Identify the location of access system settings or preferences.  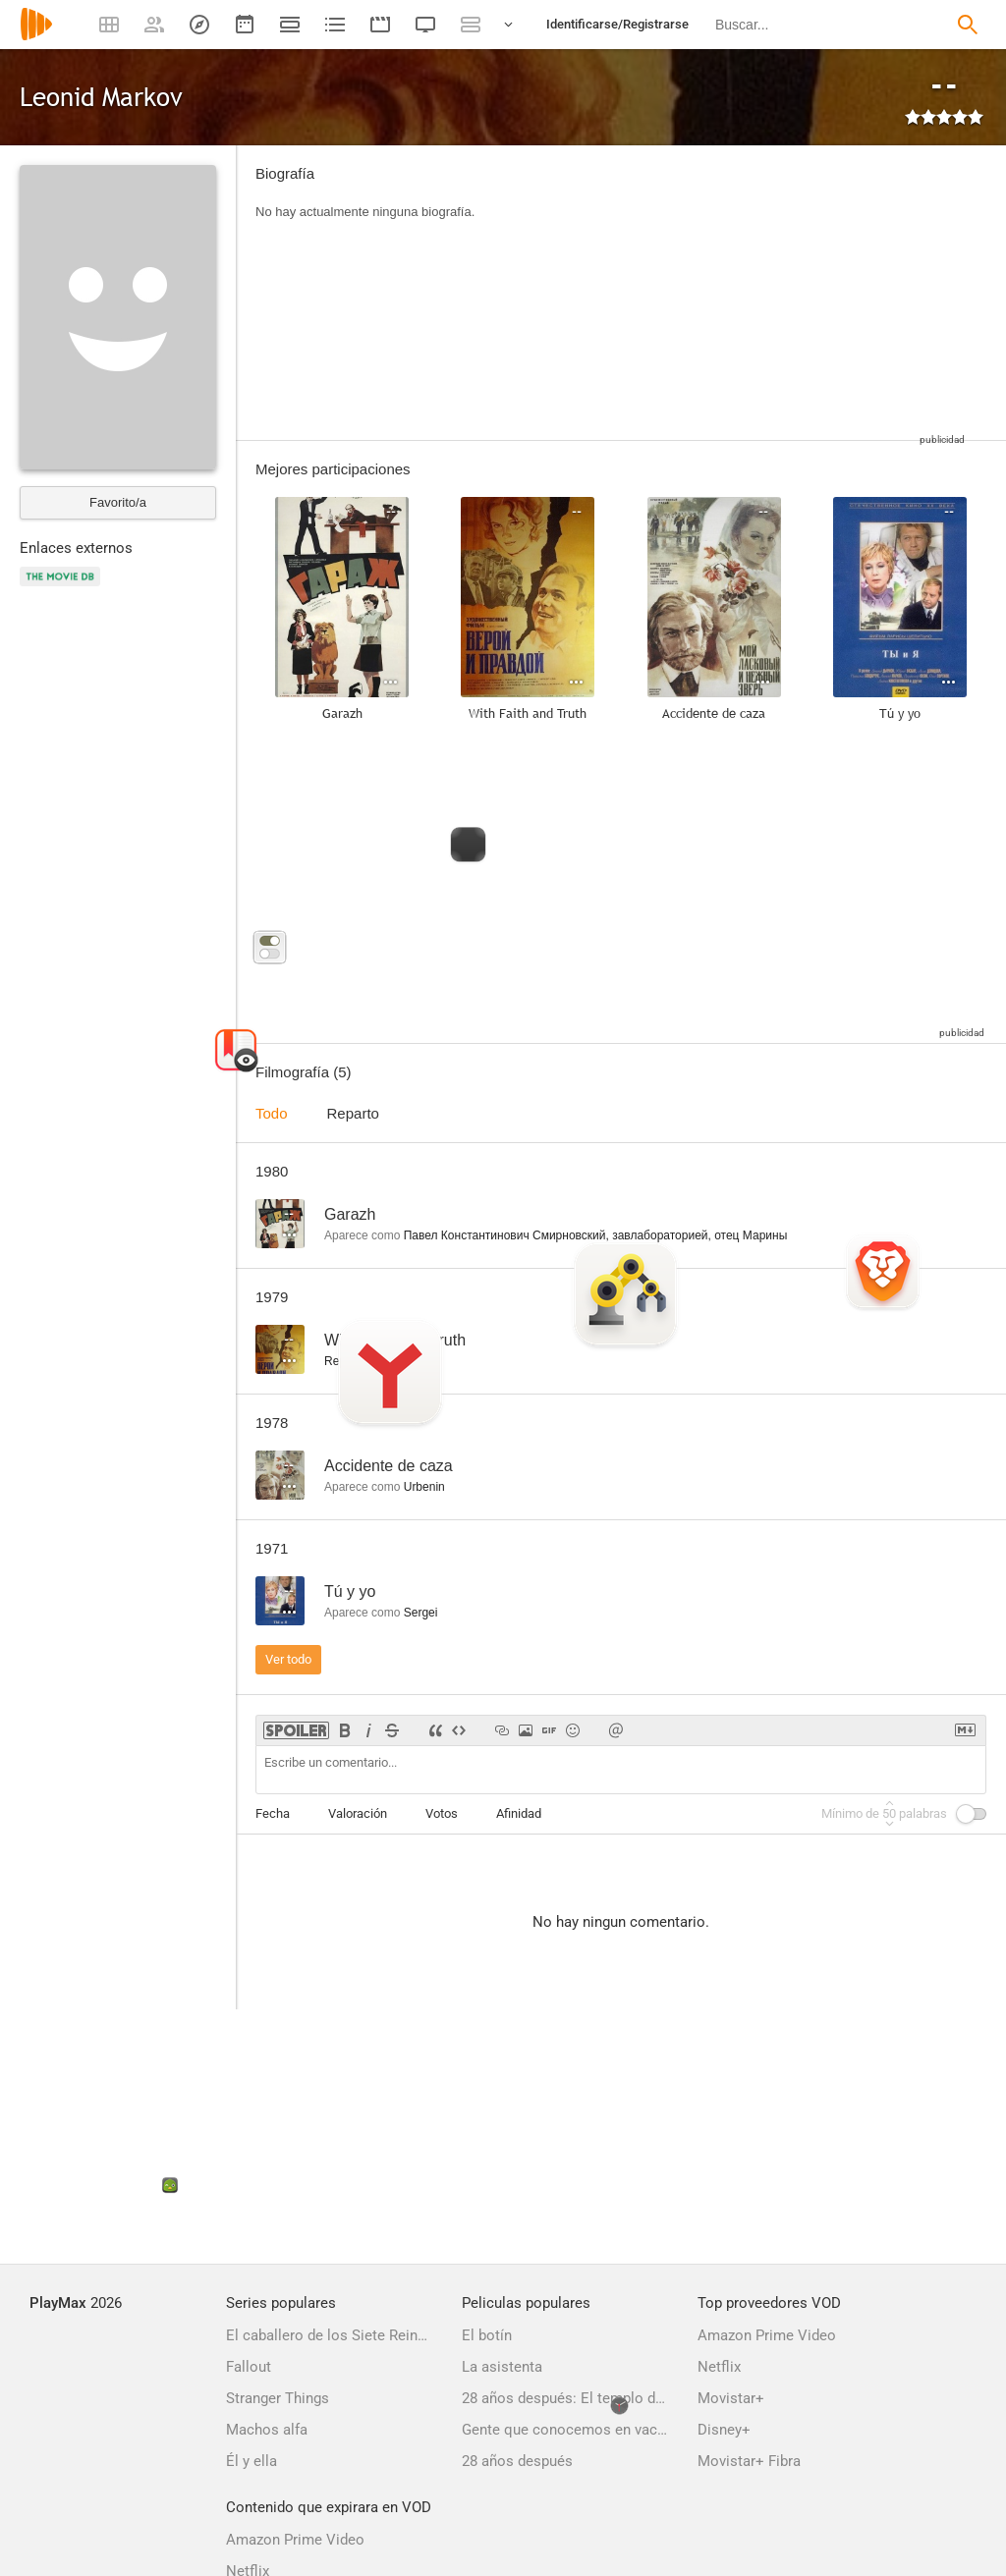
(269, 947).